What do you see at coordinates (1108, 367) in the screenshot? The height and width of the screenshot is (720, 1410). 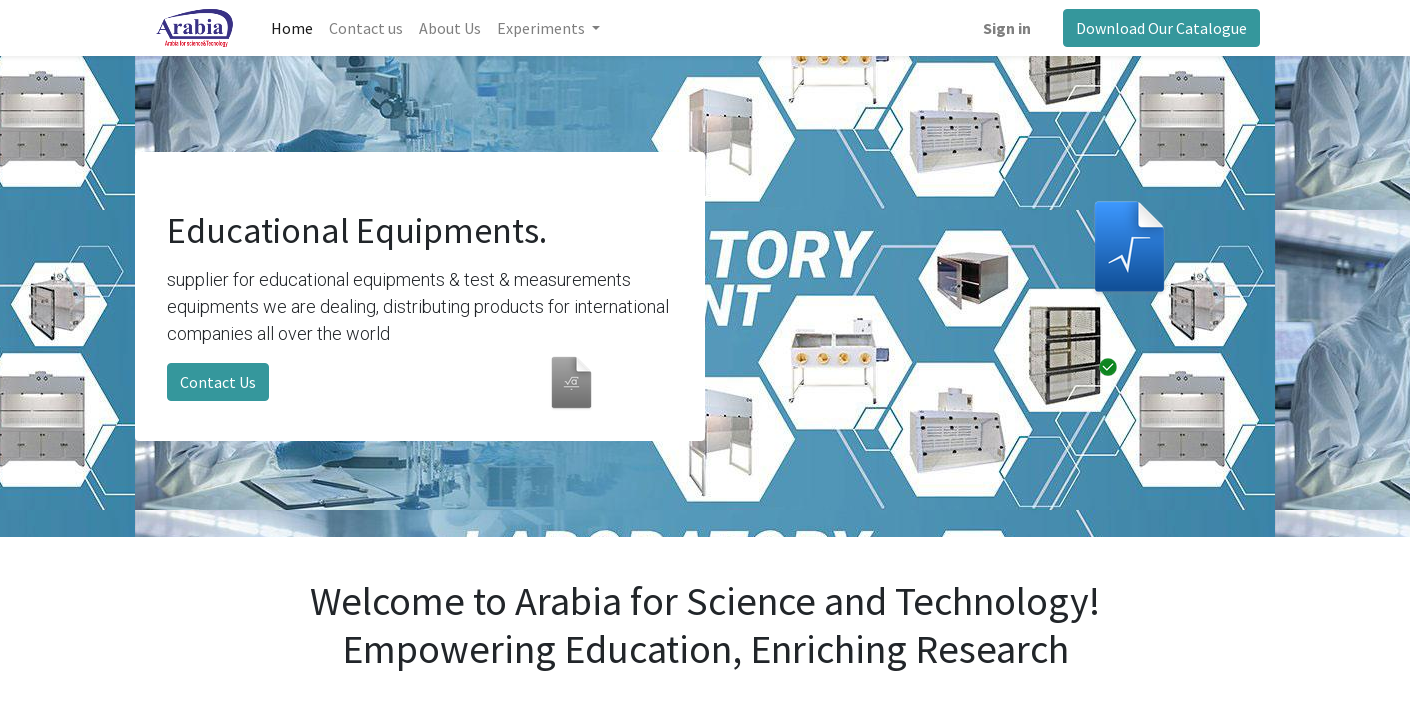 I see `indicates file has been successfully synced and shared` at bounding box center [1108, 367].